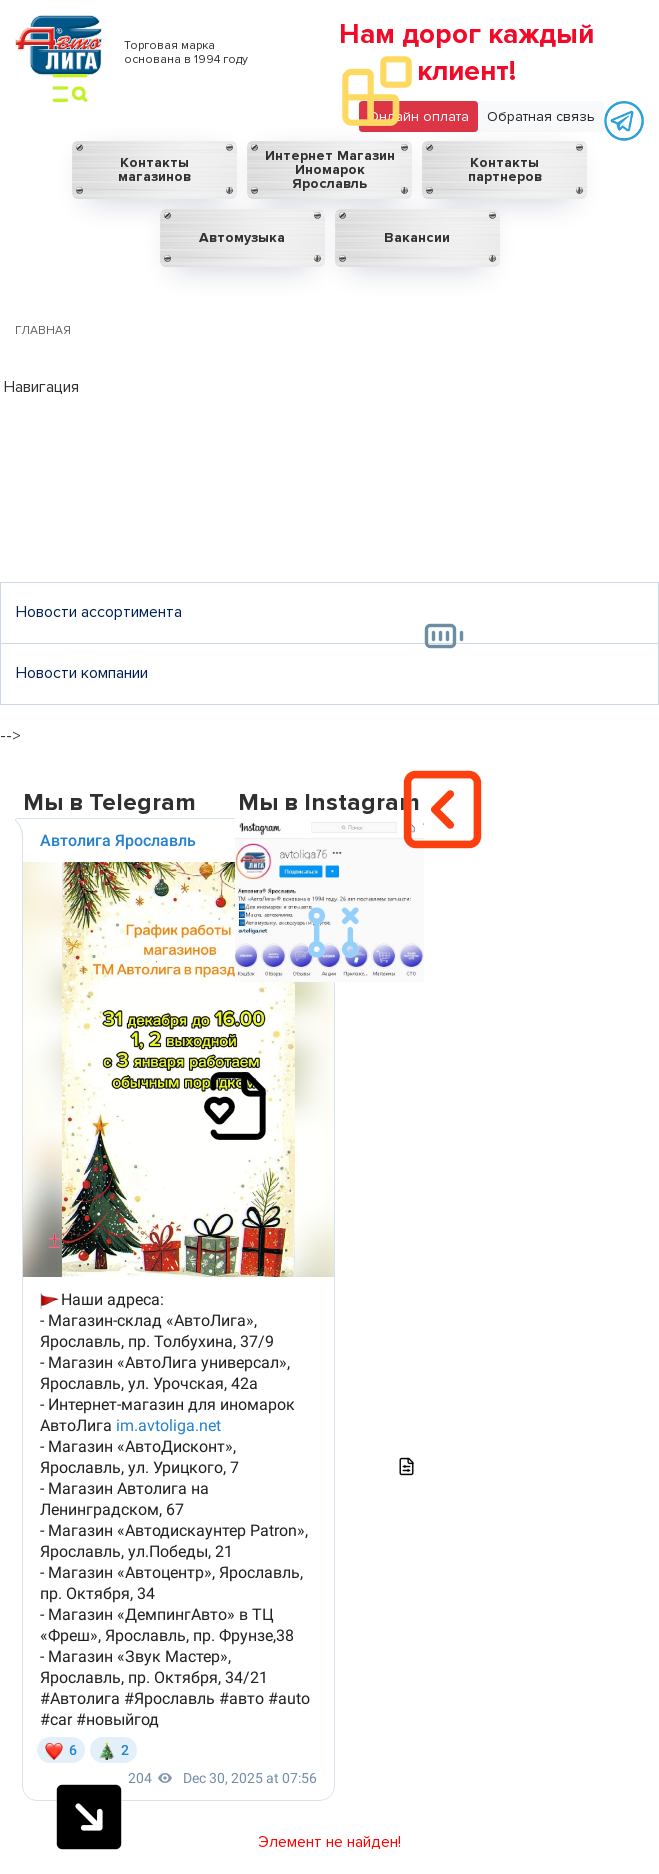 This screenshot has height=1874, width=659. What do you see at coordinates (70, 88) in the screenshot?
I see `search within text or document content` at bounding box center [70, 88].